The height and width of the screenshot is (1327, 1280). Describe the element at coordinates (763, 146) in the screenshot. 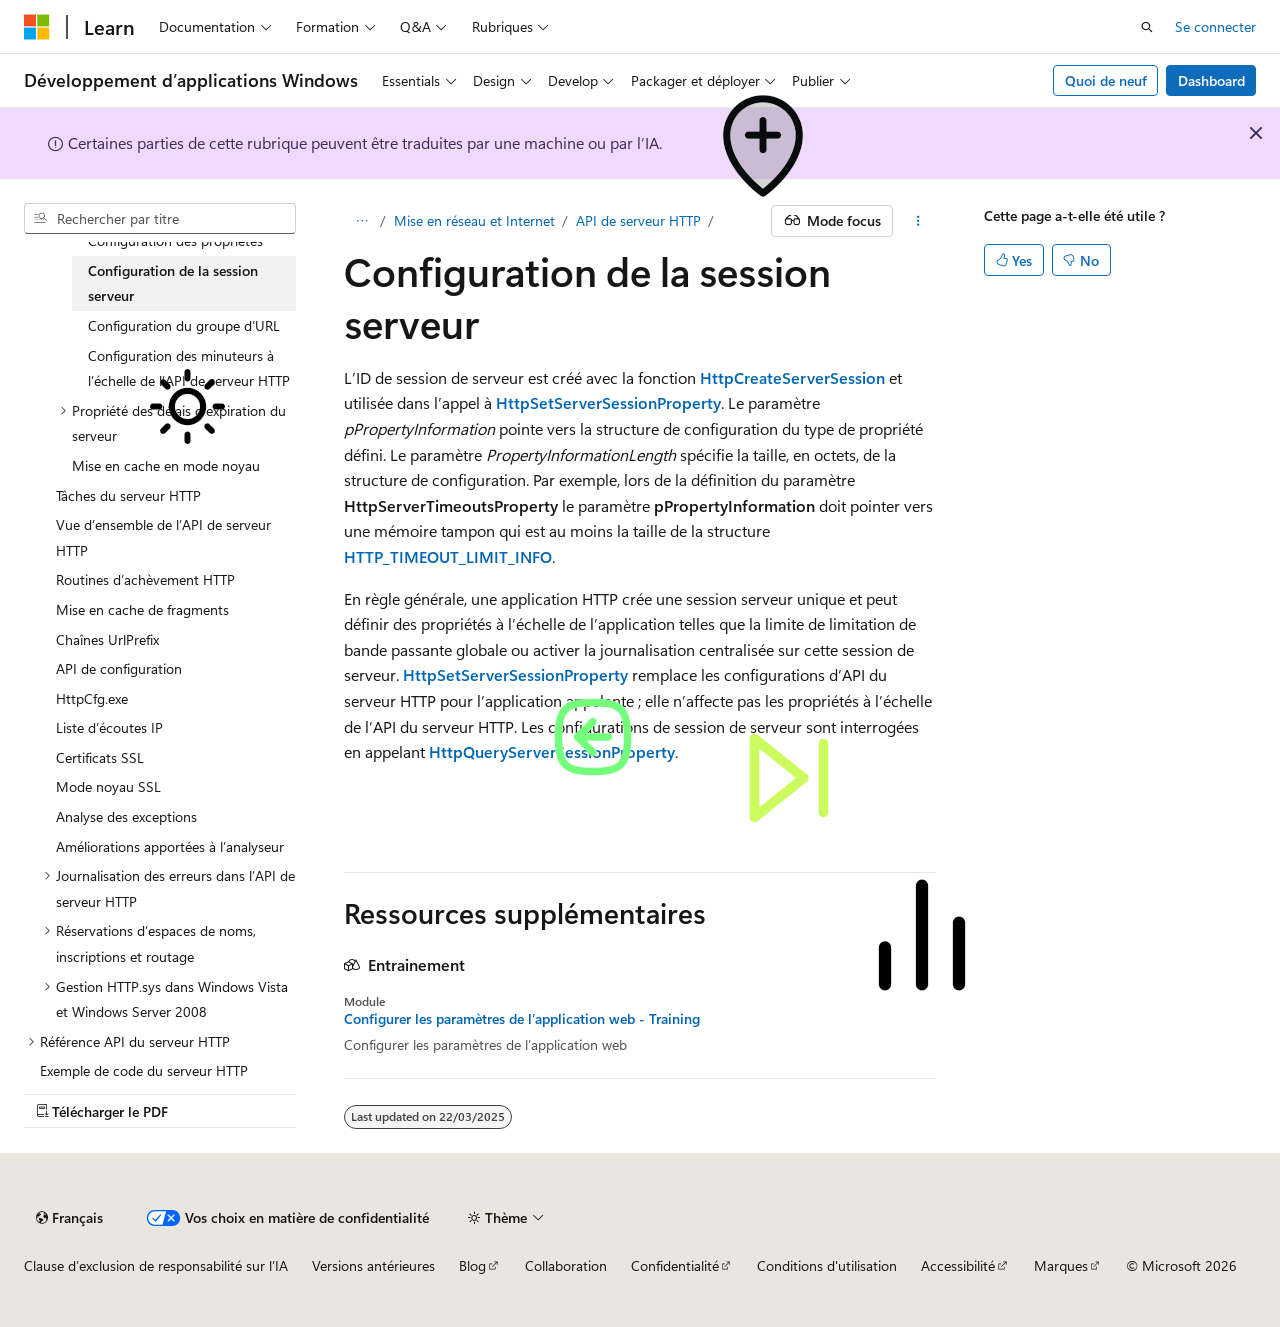

I see `add a new location pin` at that location.